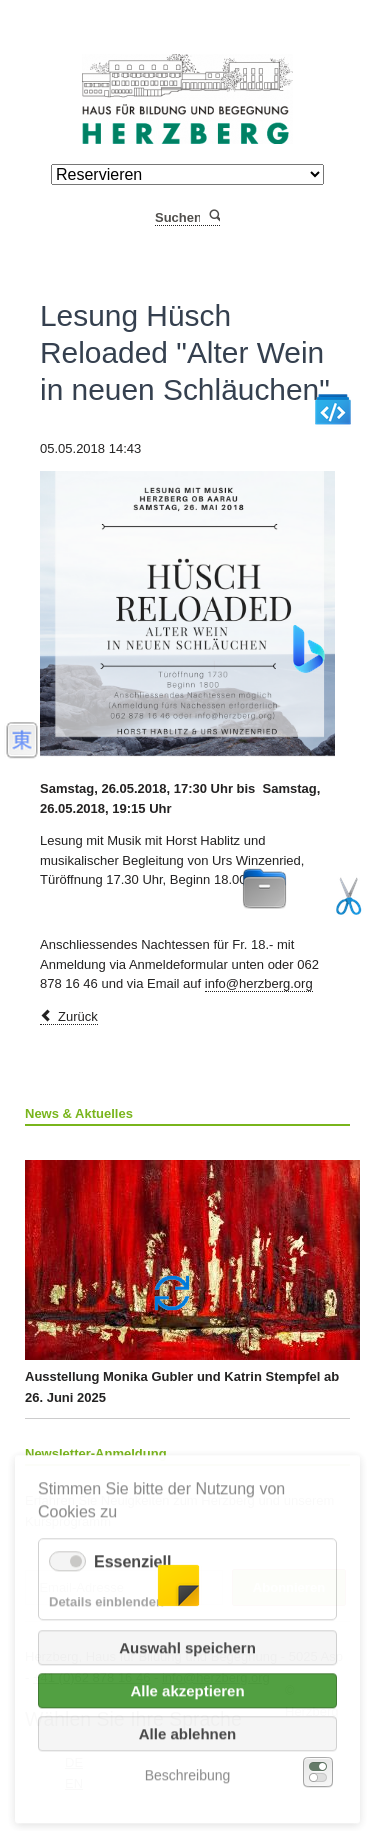 Image resolution: width=375 pixels, height=1831 pixels. I want to click on open xaml application, so click(333, 410).